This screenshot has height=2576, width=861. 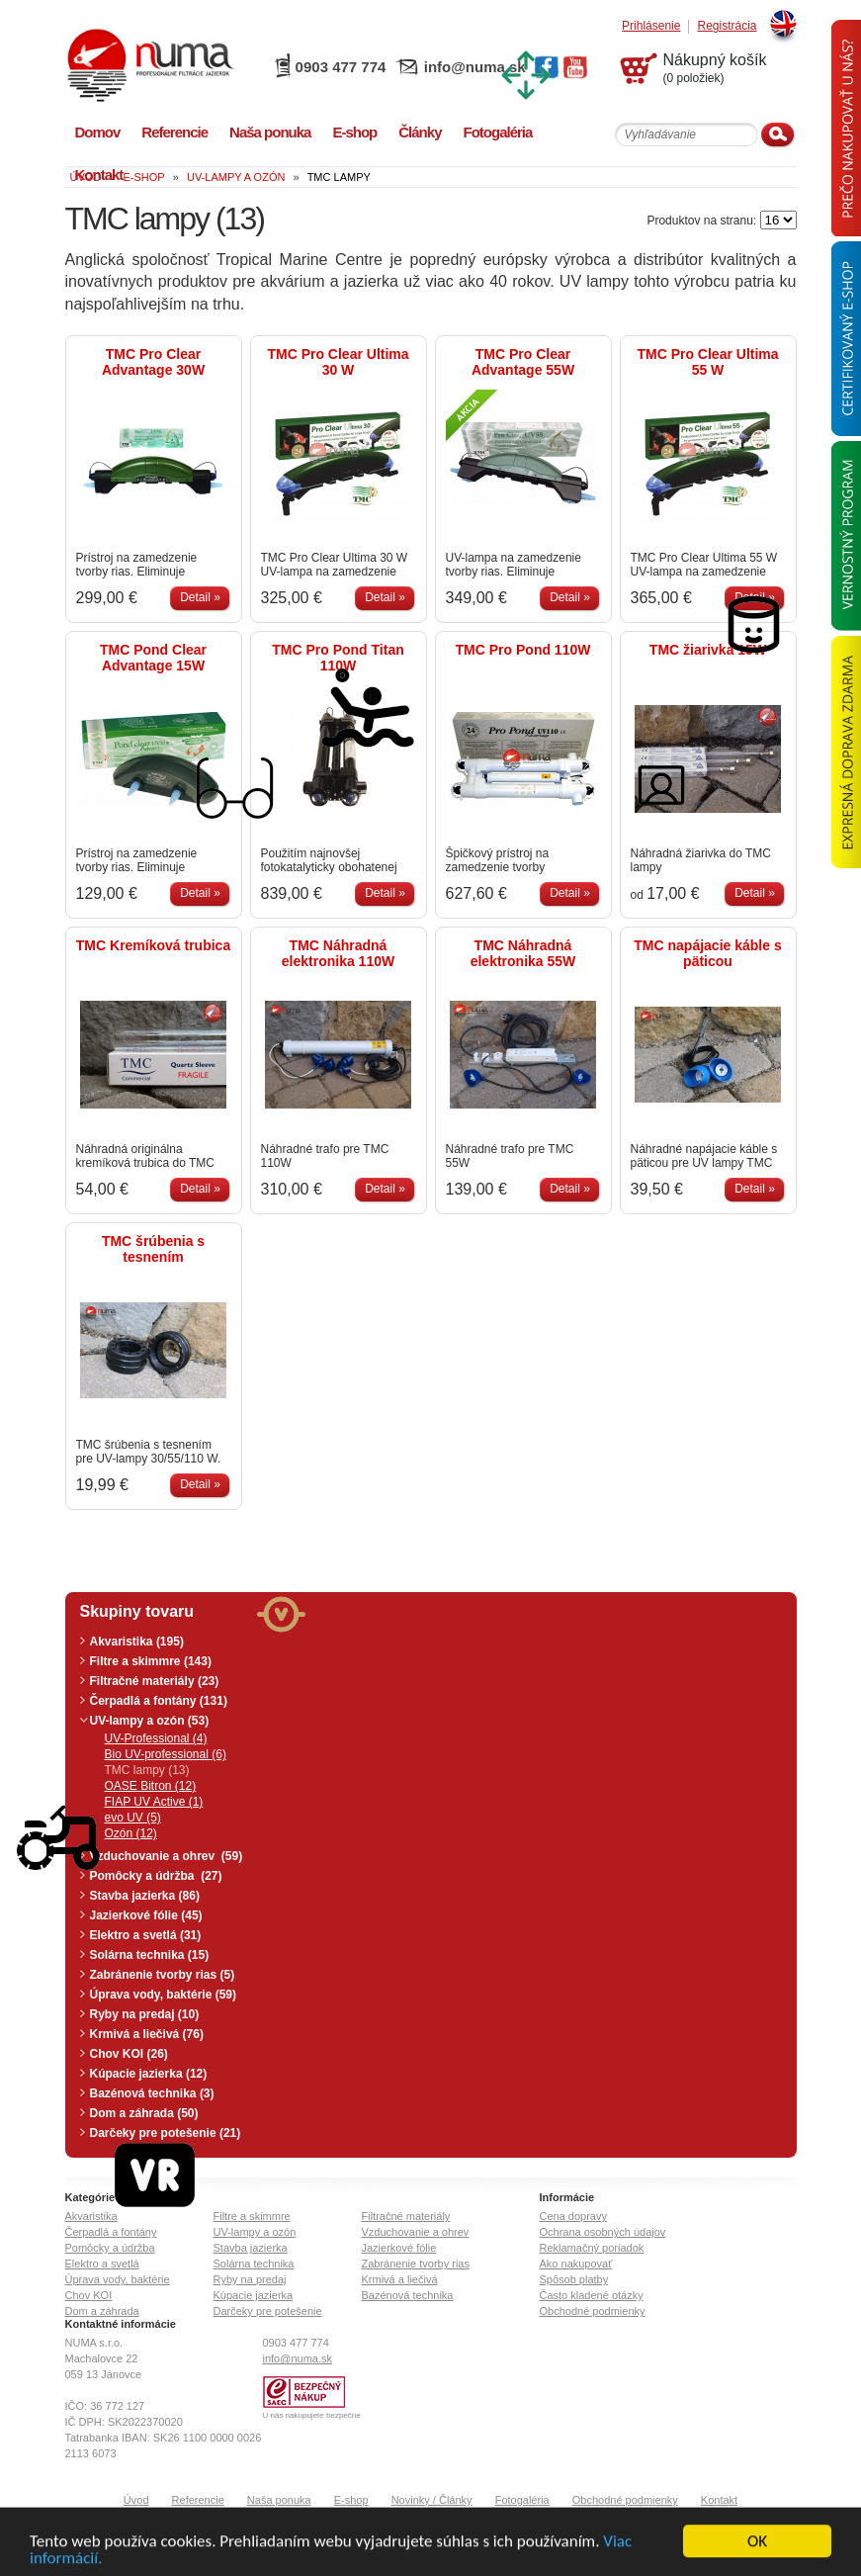 I want to click on voltmeter component in a circuit diagram, so click(x=281, y=1614).